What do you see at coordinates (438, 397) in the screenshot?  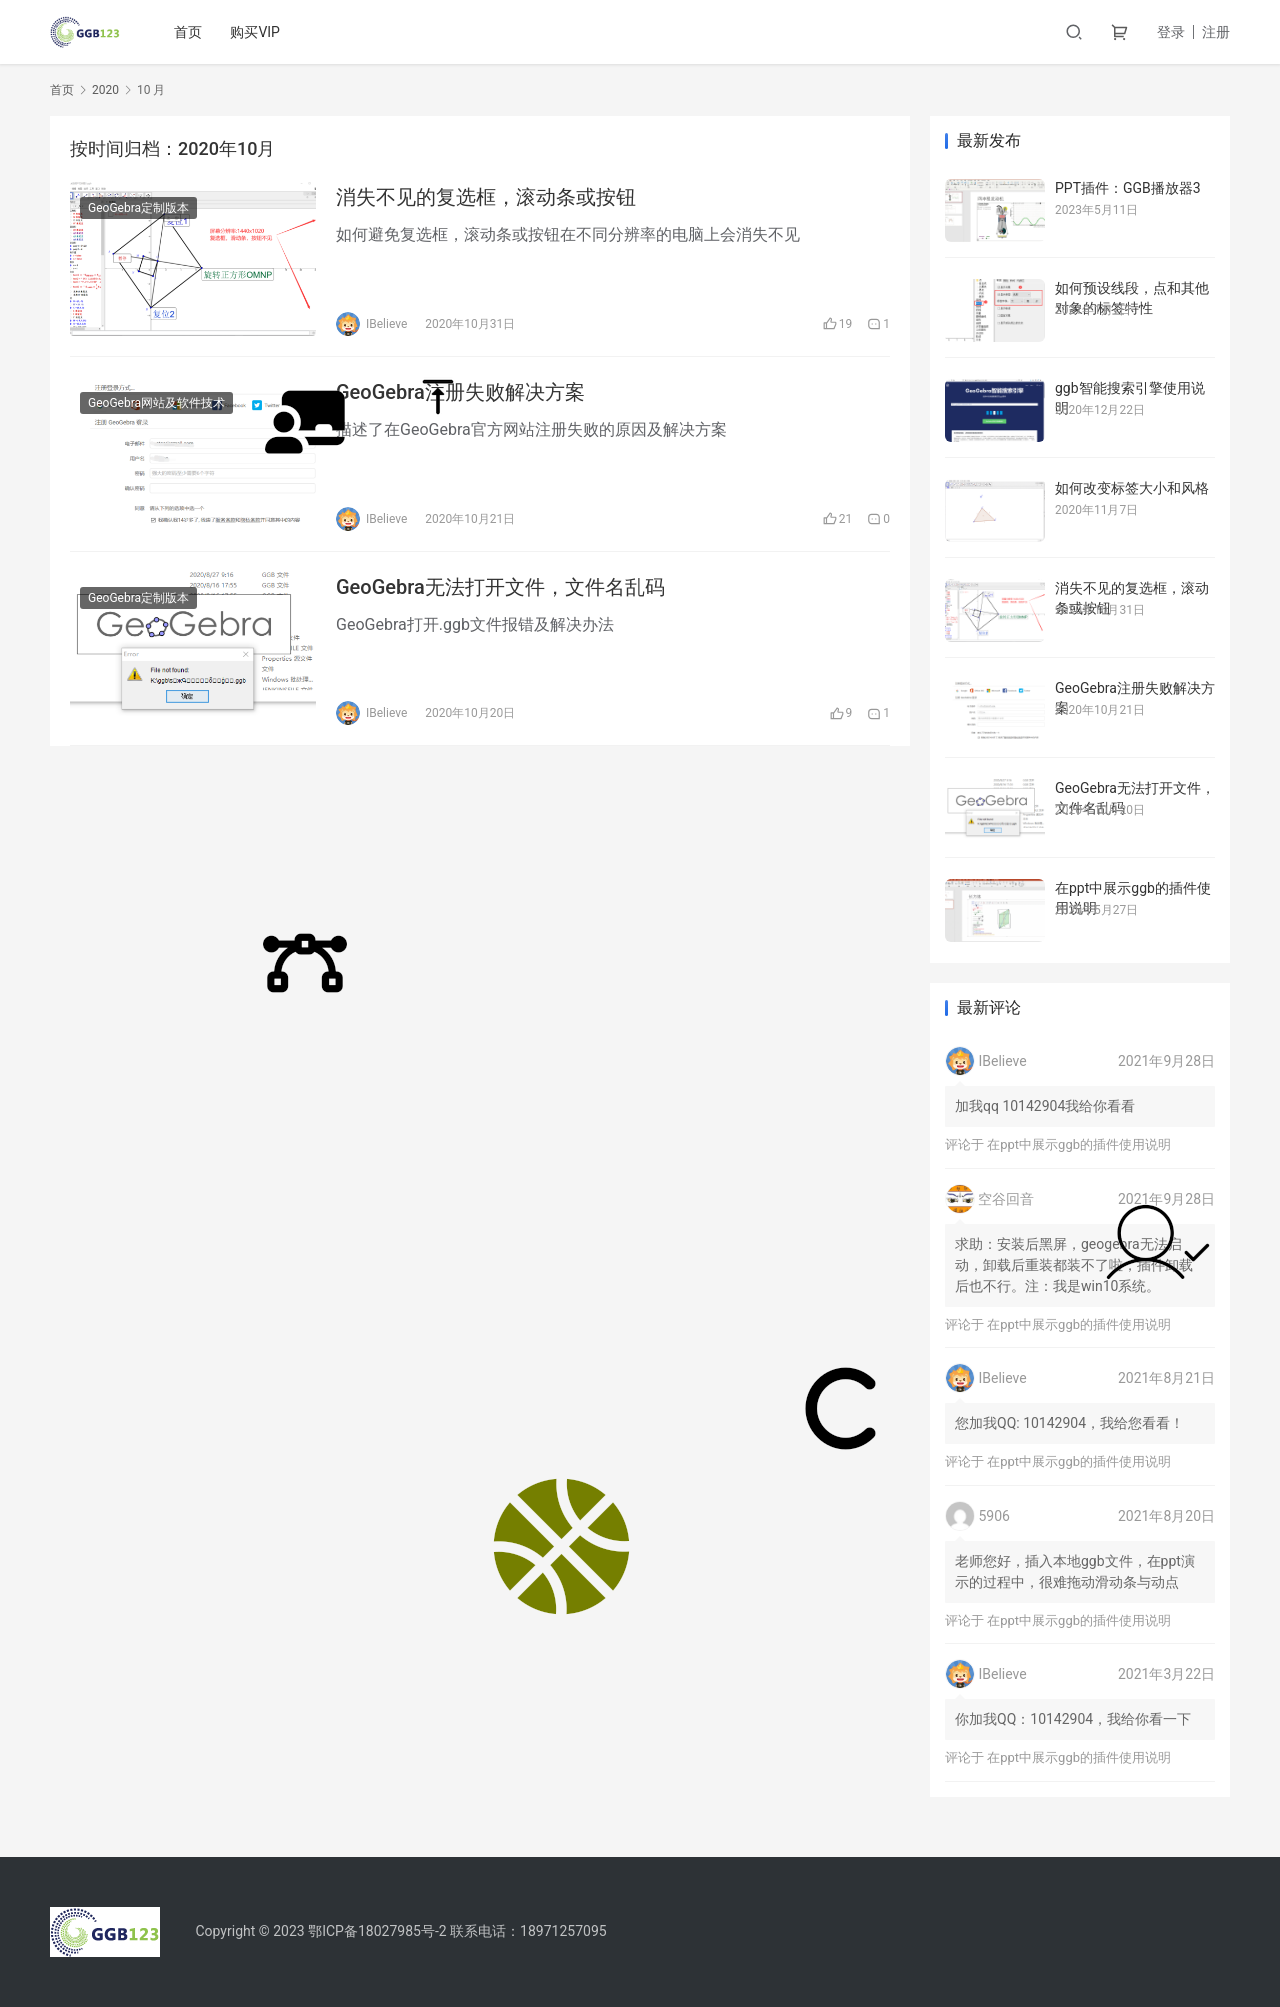 I see `align content to the top` at bounding box center [438, 397].